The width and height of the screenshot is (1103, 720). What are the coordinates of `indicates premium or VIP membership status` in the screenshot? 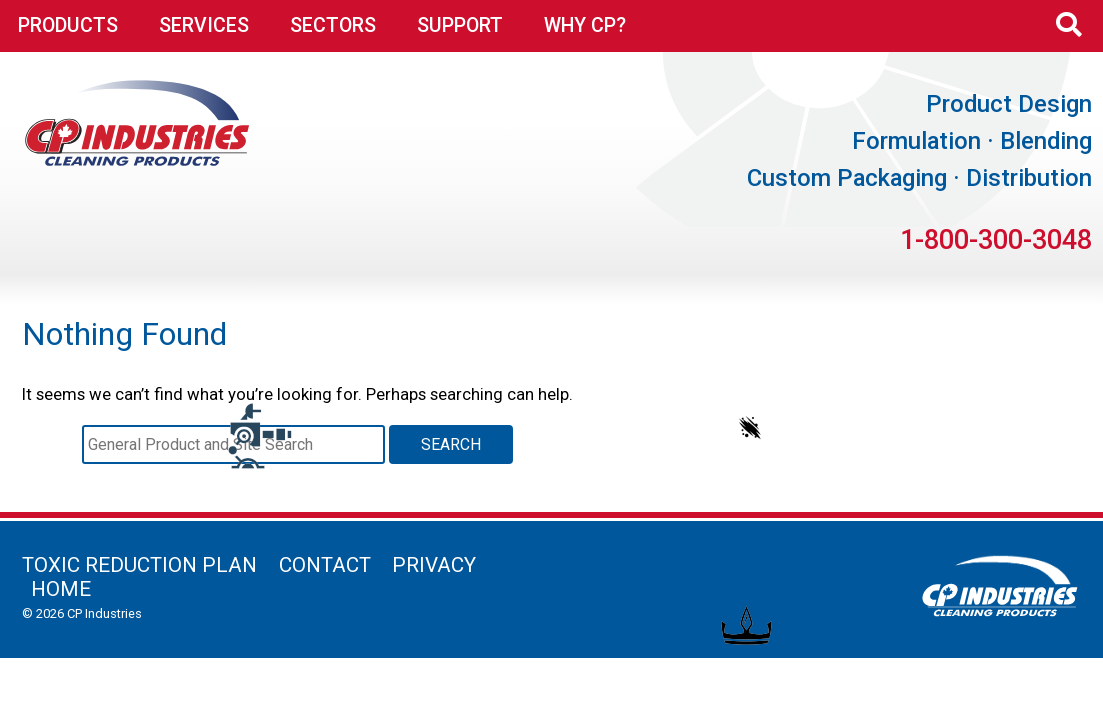 It's located at (746, 625).